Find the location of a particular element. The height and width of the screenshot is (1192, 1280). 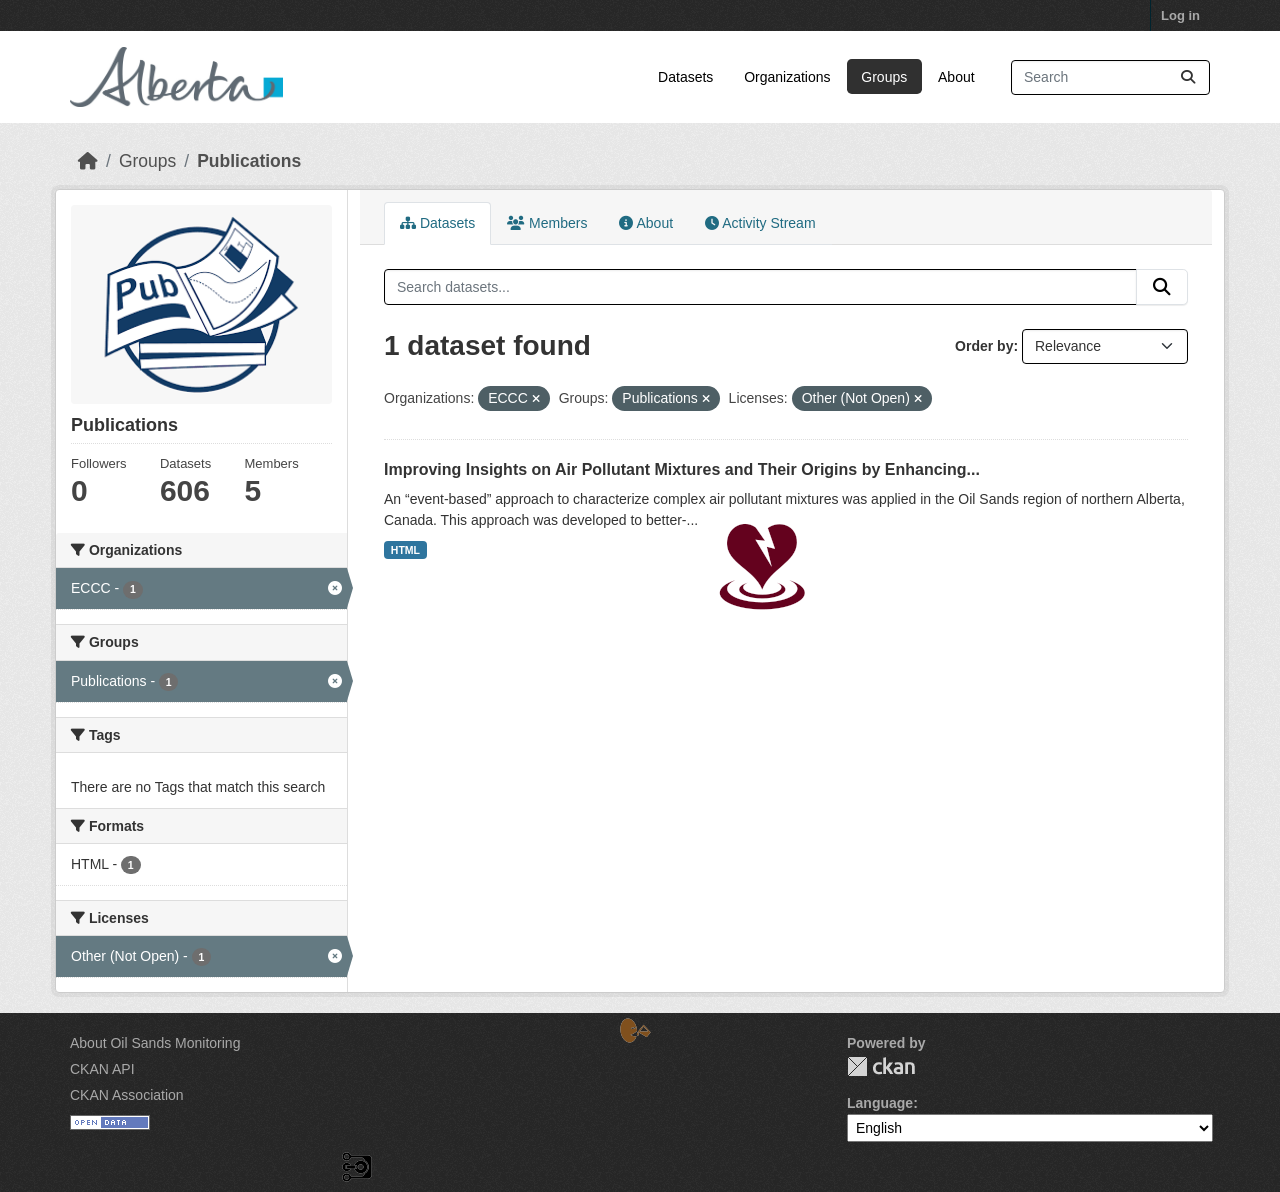

indicates a heartbreak or relationship-ending zone in a game is located at coordinates (762, 566).